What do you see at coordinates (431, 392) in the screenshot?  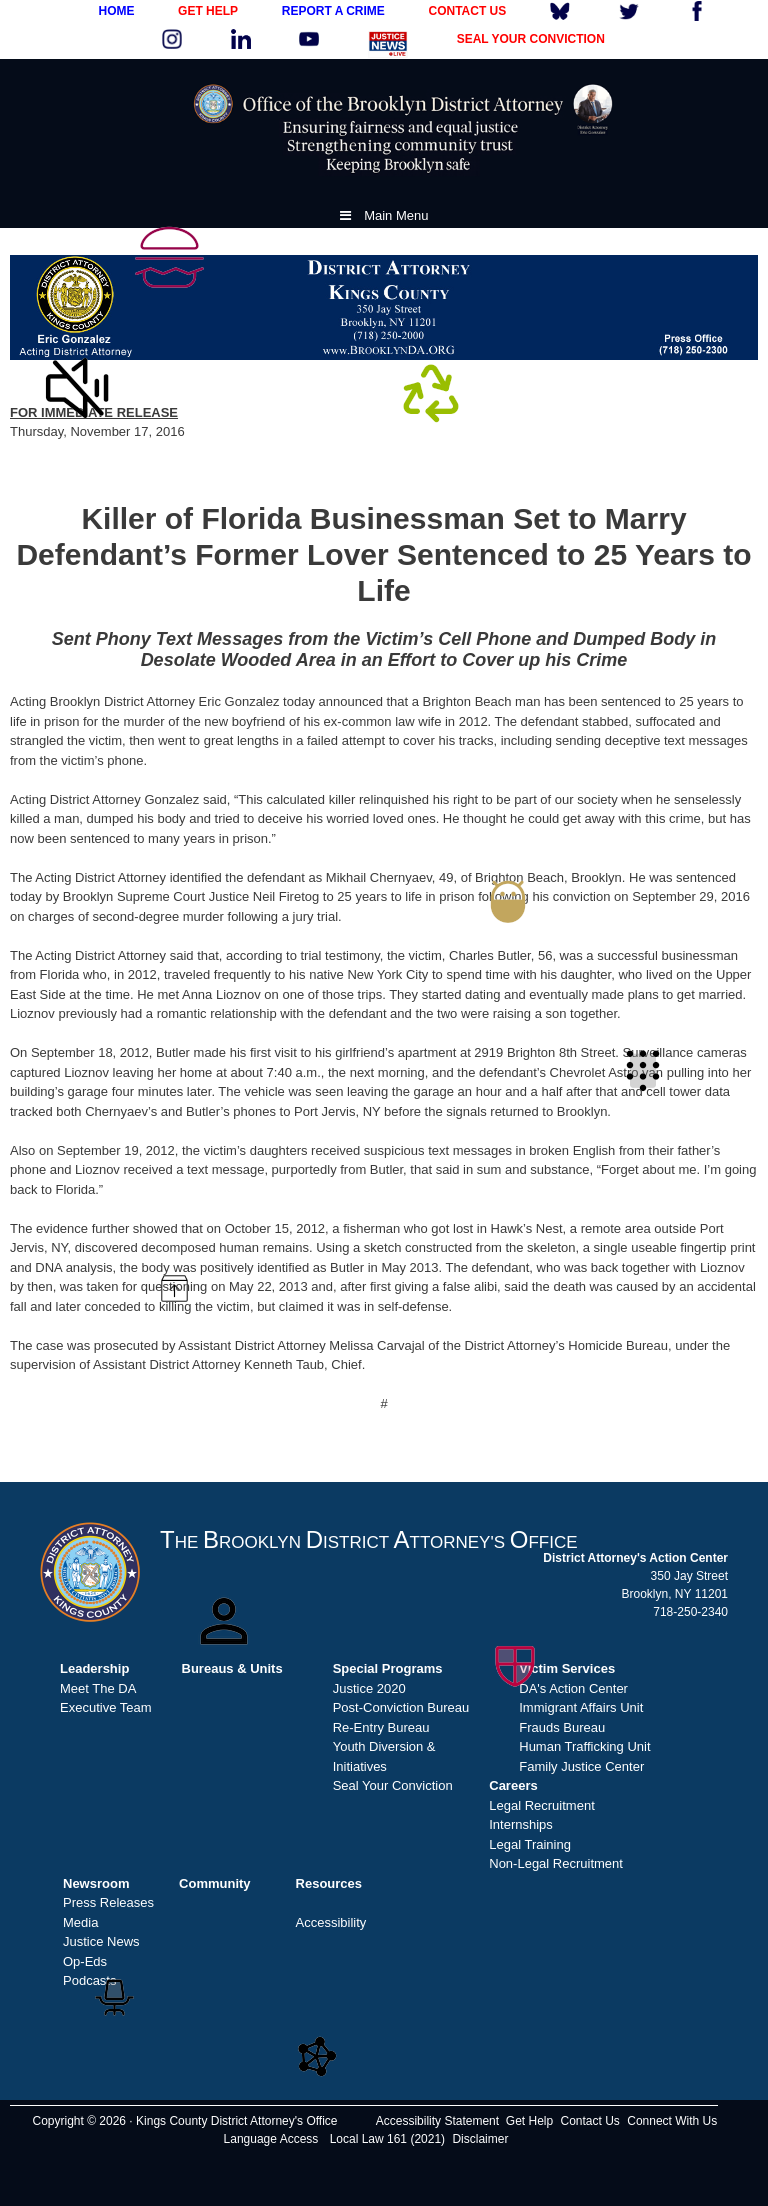 I see `indicates recyclable or eco-friendly content` at bounding box center [431, 392].